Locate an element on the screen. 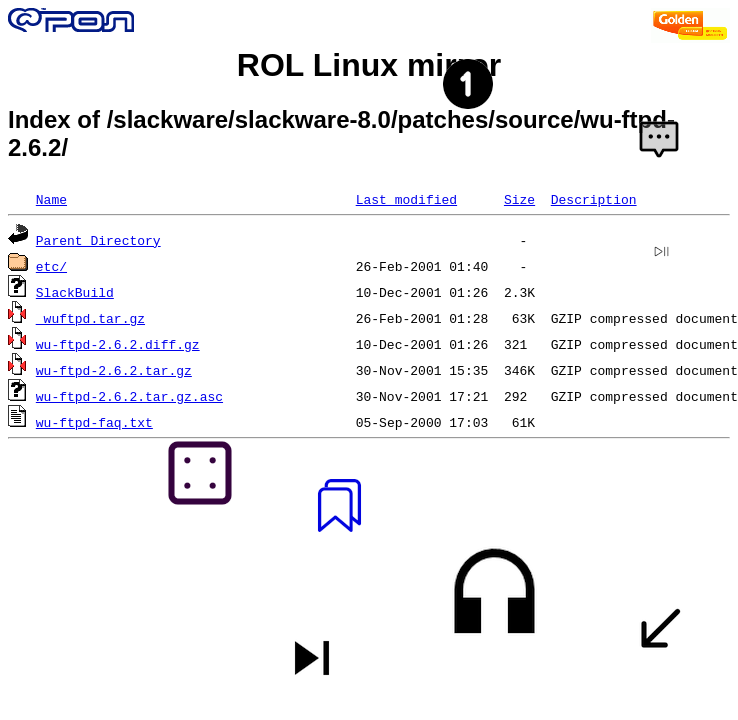 The height and width of the screenshot is (720, 738). indicates the first step in a sequence or process is located at coordinates (468, 84).